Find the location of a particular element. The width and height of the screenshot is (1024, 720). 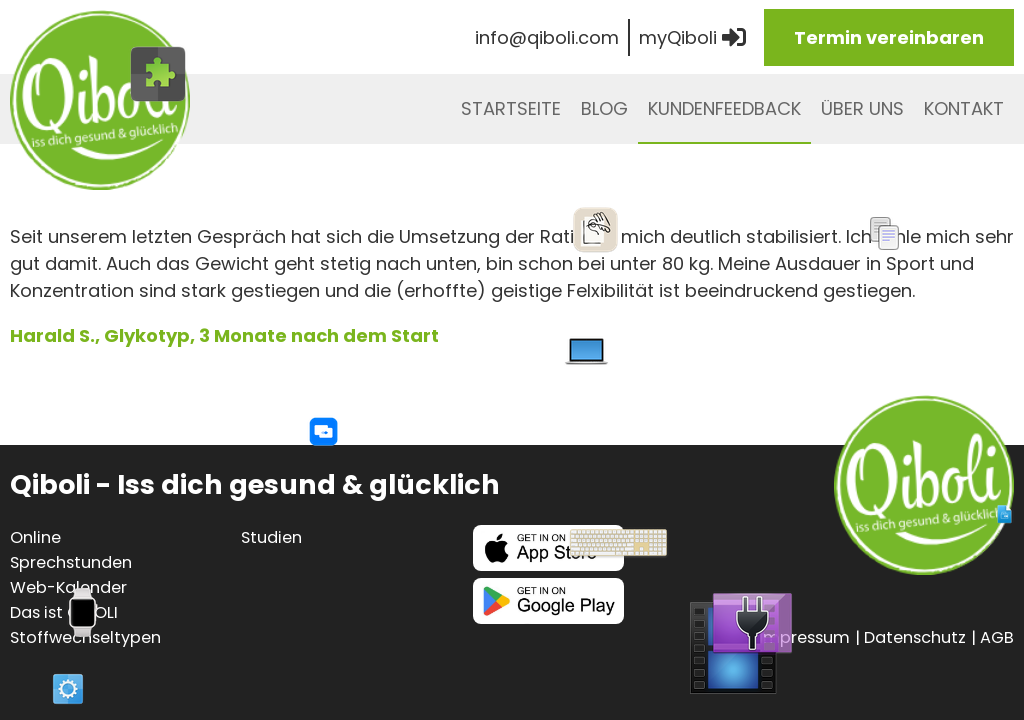

browse or manage system add-ons is located at coordinates (158, 74).